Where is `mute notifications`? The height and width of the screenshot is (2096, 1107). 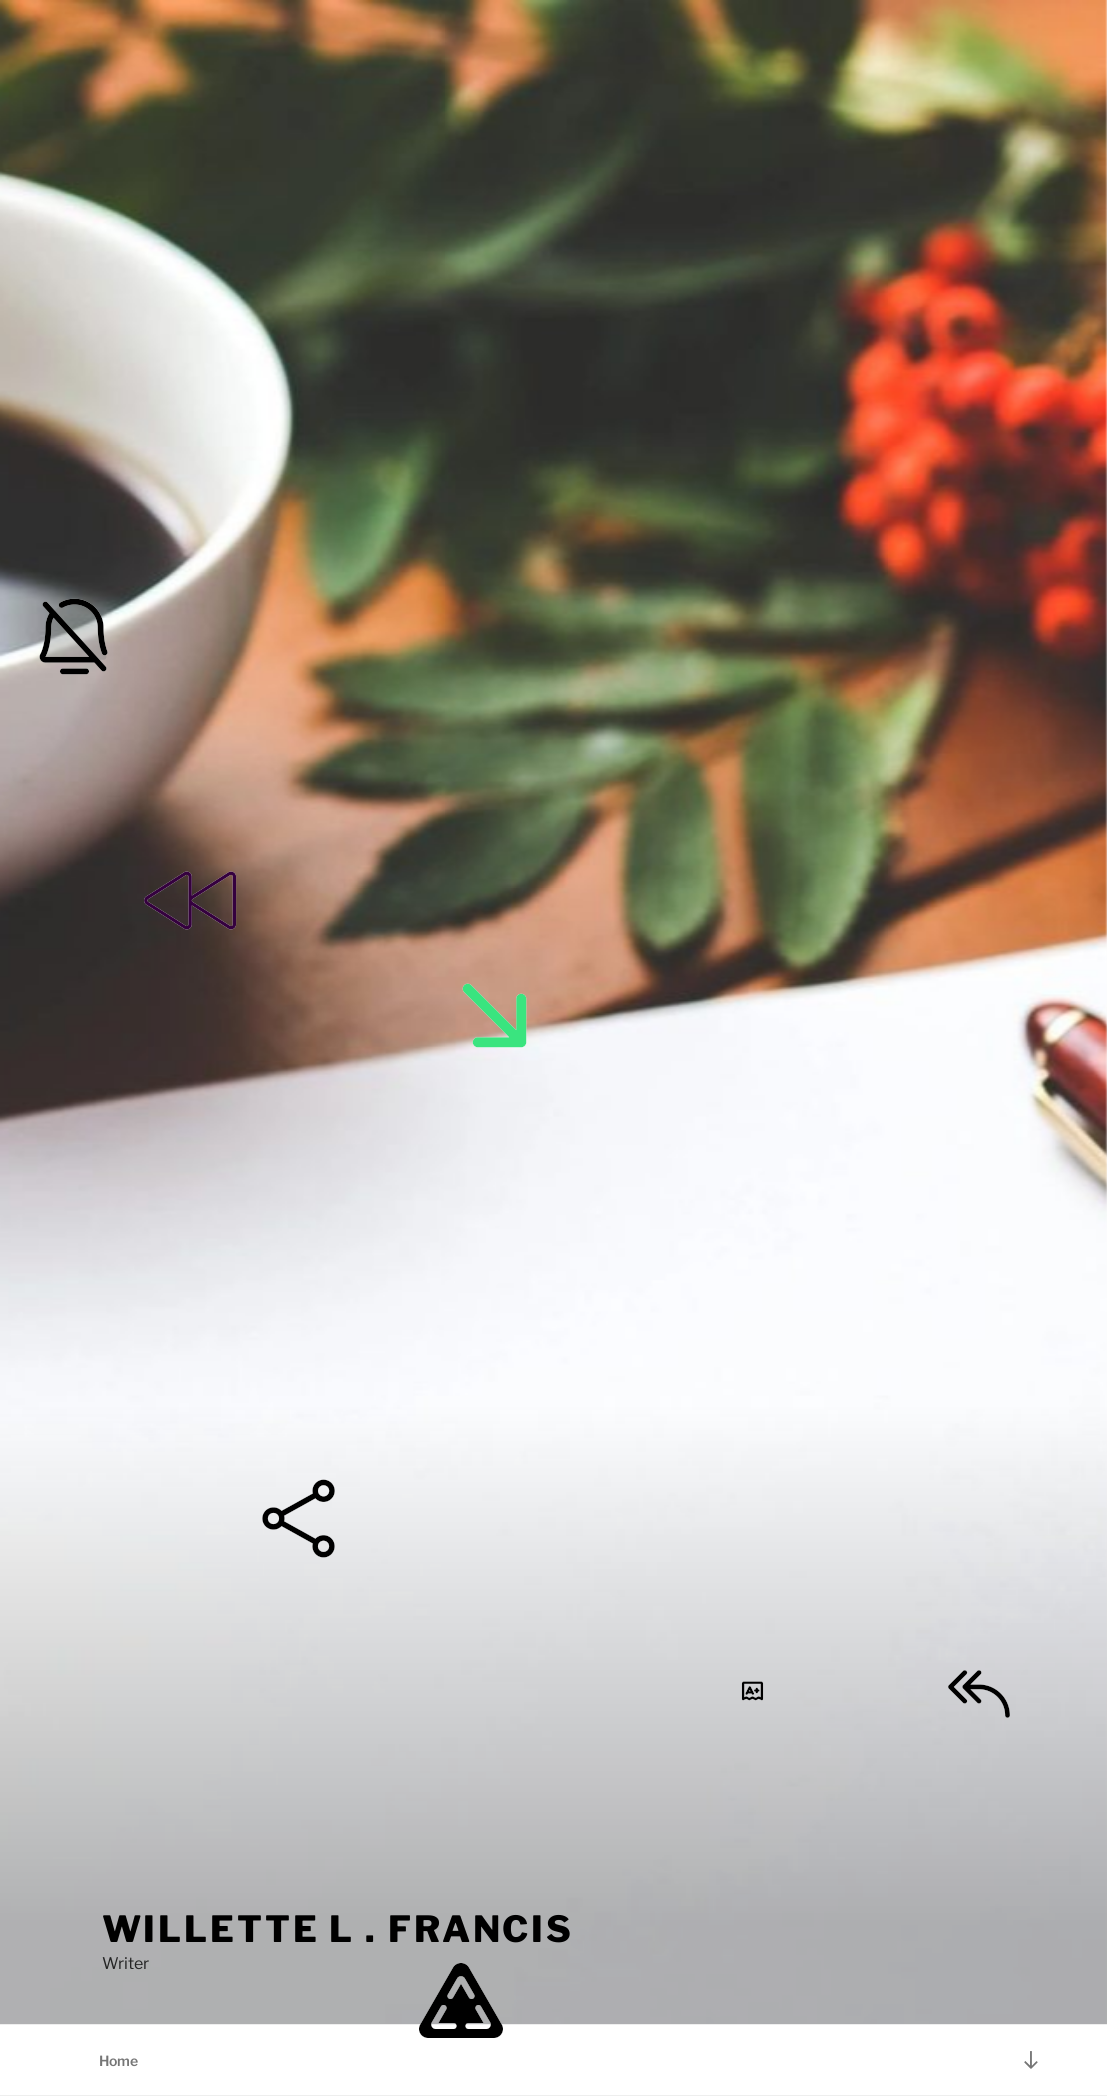
mute notifications is located at coordinates (74, 636).